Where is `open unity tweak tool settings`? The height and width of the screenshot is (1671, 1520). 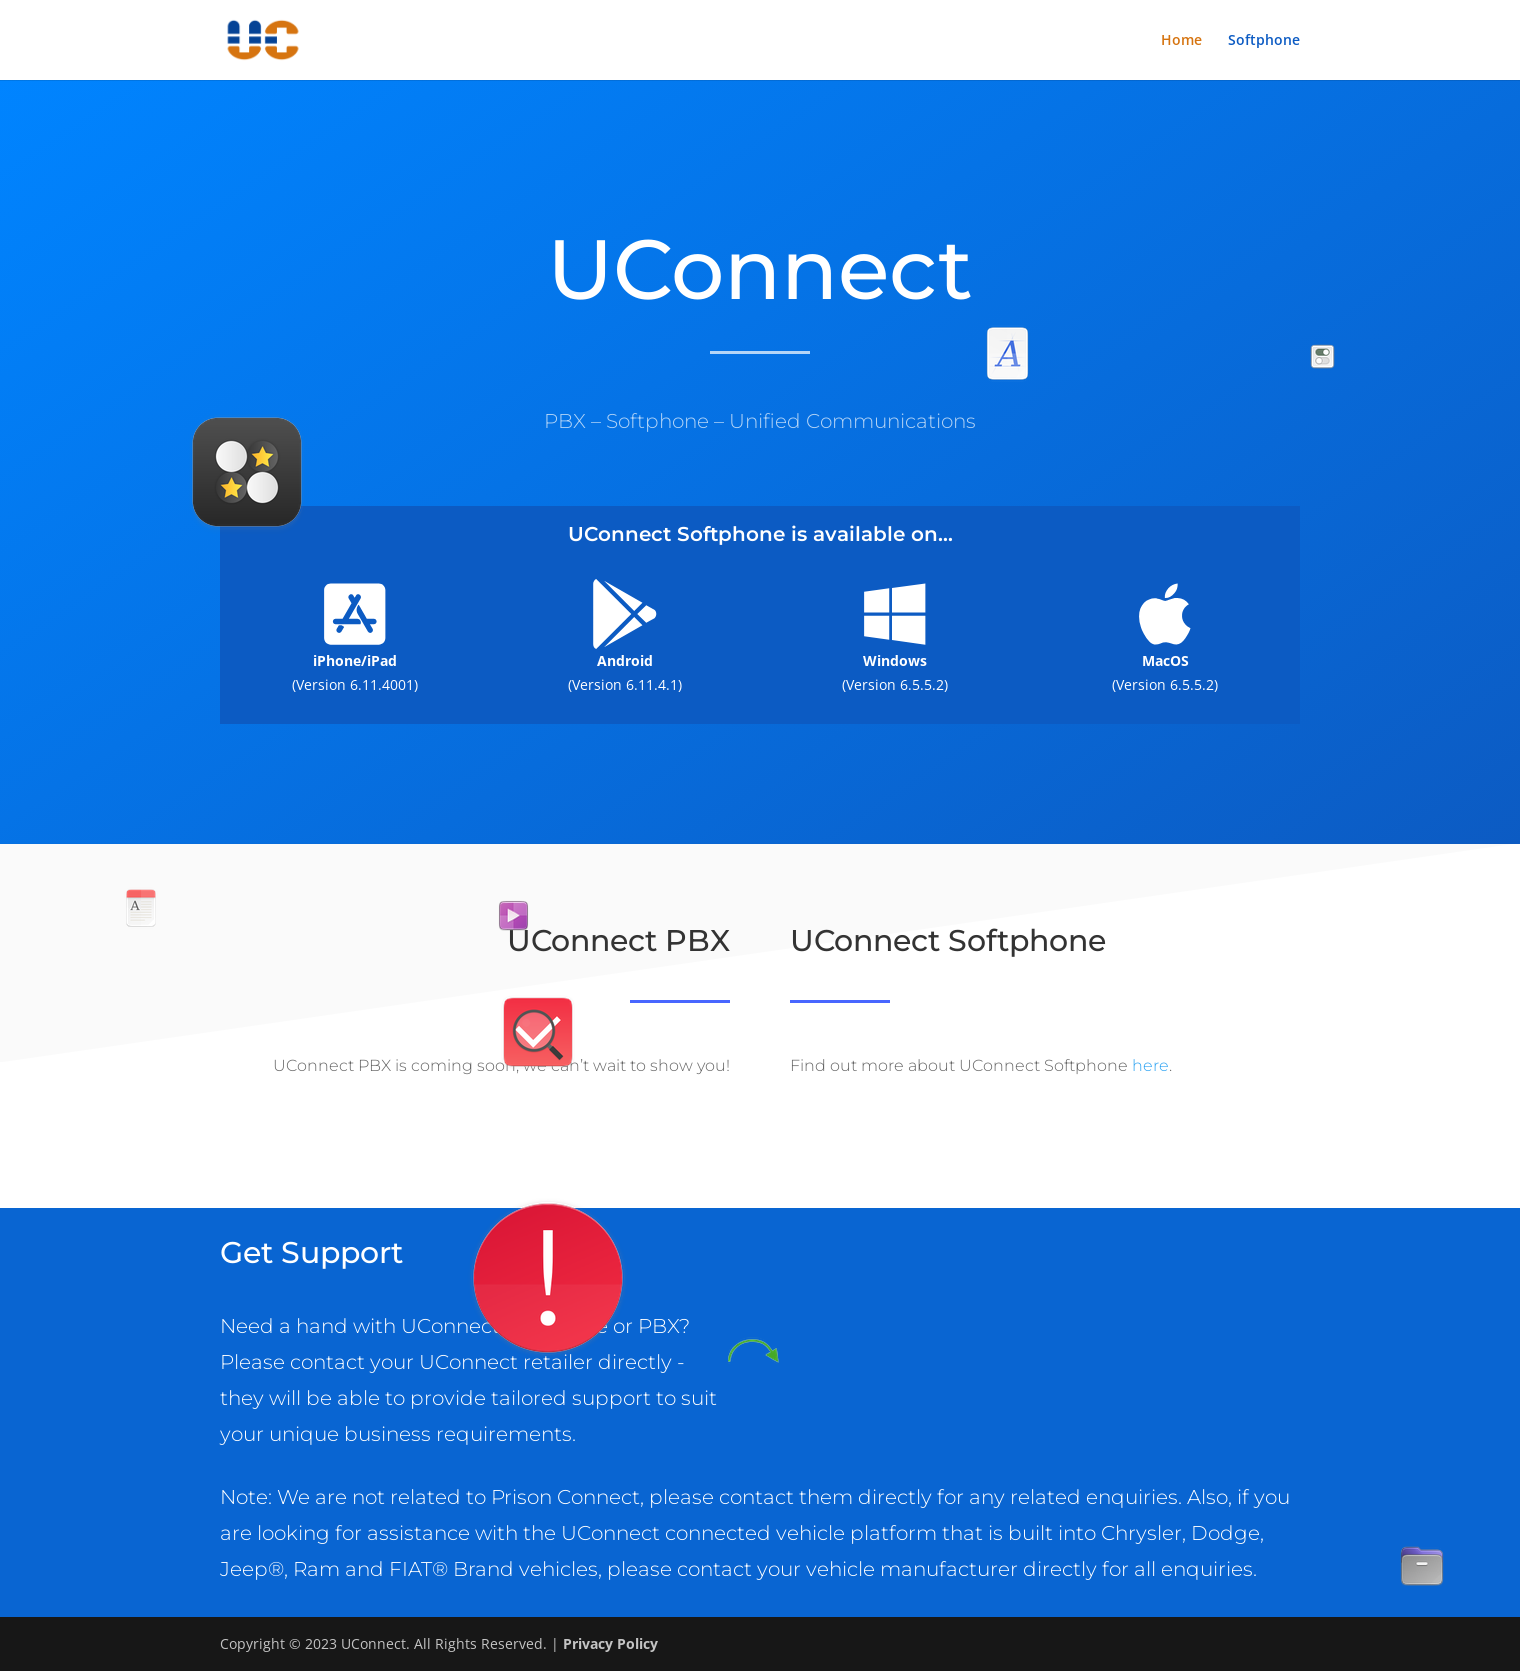
open unity tweak tool settings is located at coordinates (1322, 356).